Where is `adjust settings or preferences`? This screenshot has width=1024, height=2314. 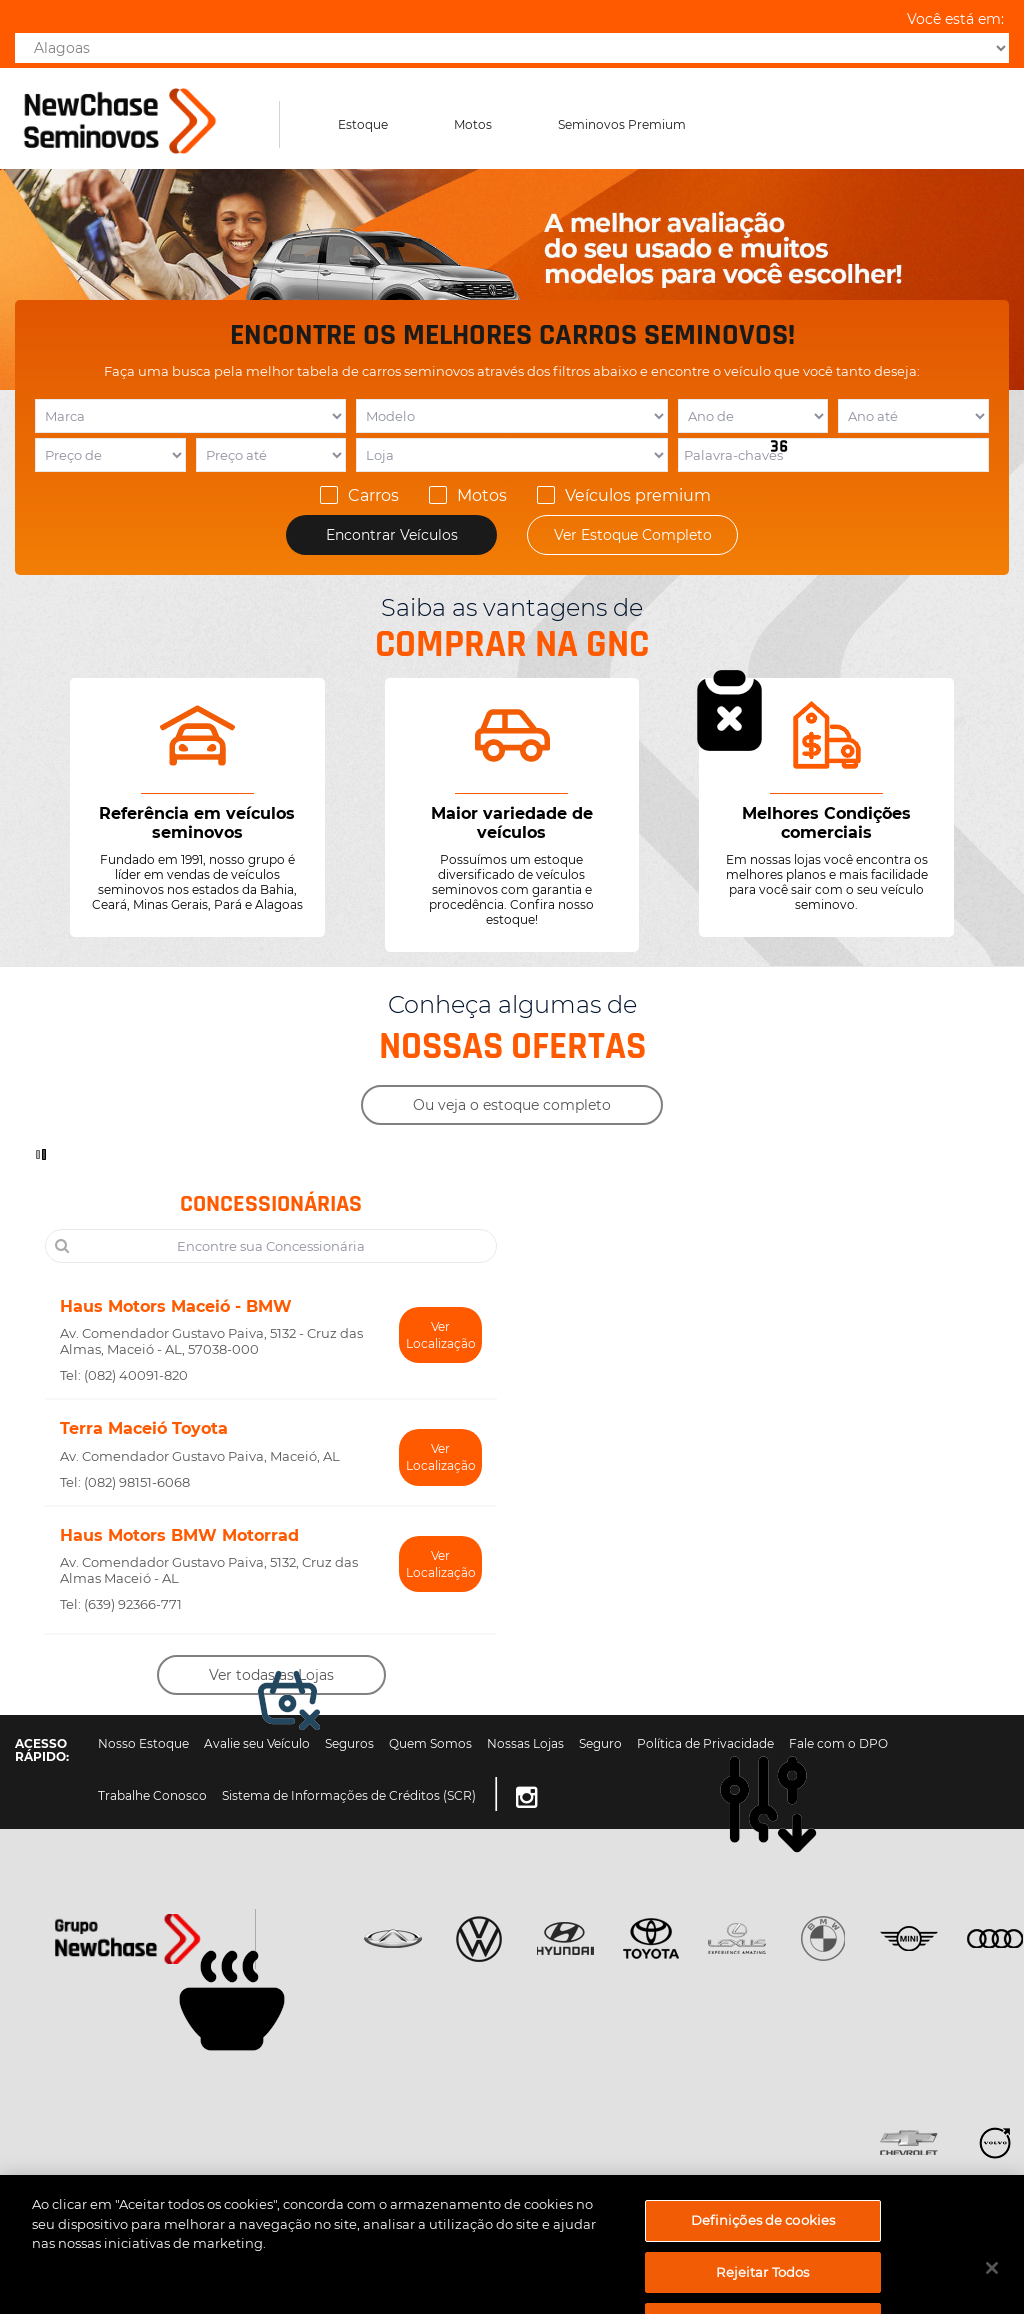 adjust settings or preferences is located at coordinates (763, 1799).